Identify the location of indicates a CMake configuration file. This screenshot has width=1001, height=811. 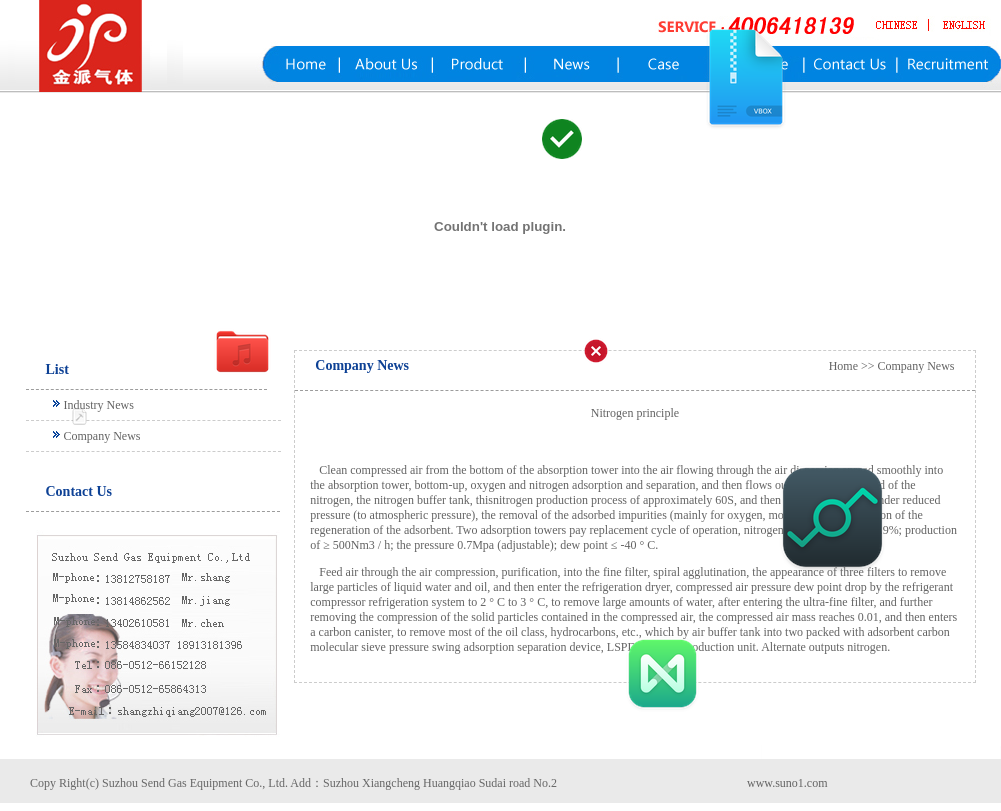
(79, 416).